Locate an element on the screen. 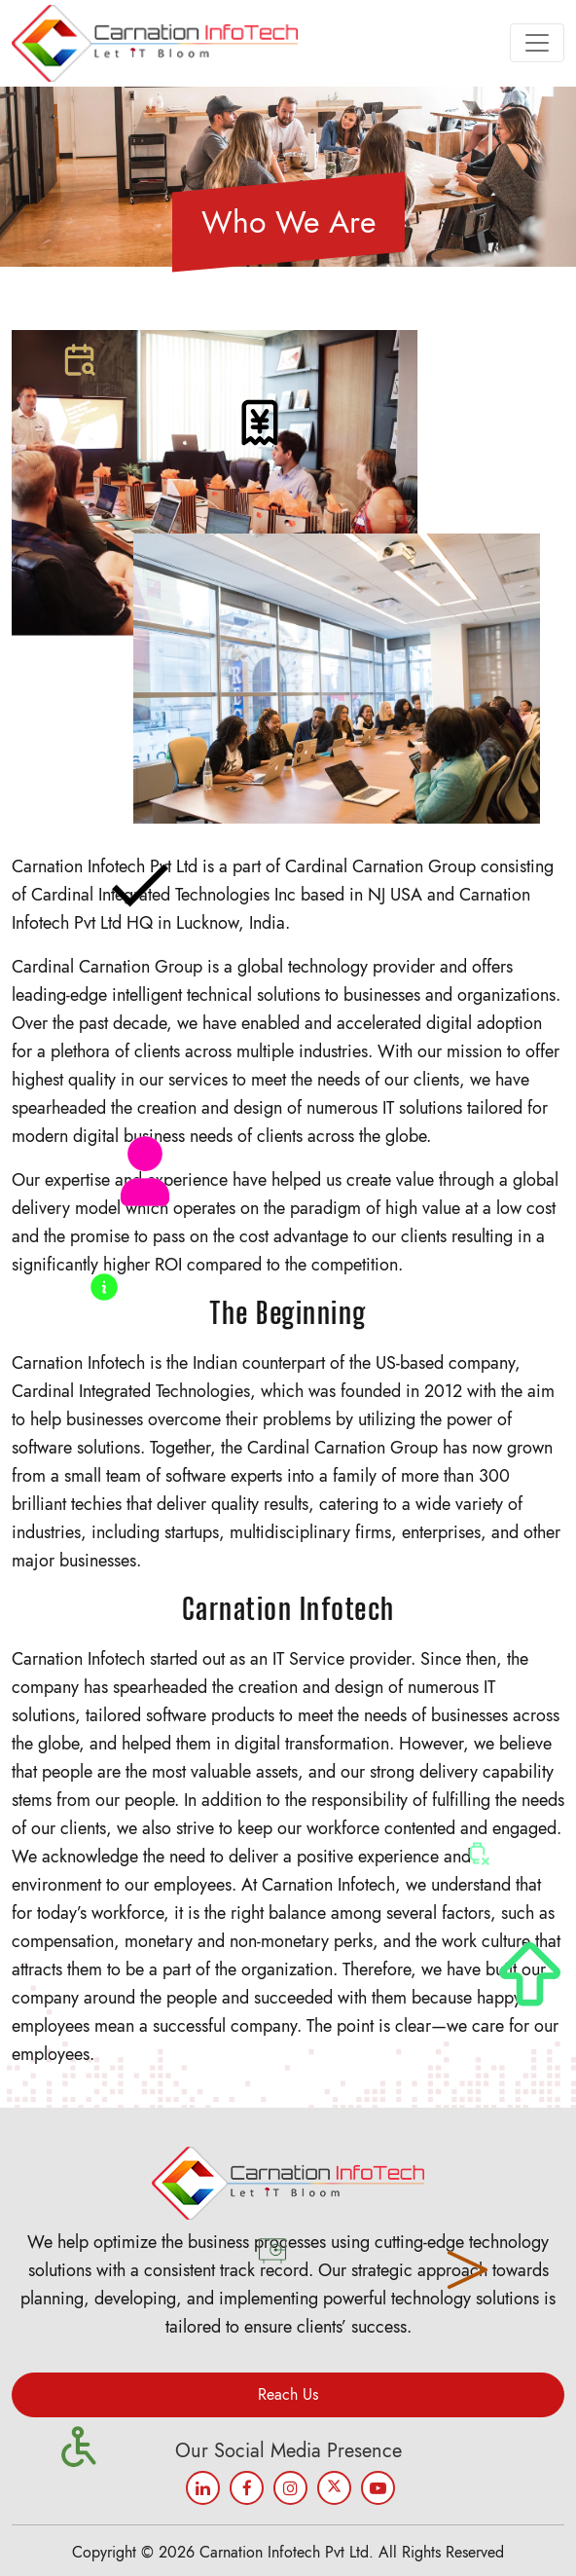  access secure storage or vault is located at coordinates (272, 2250).